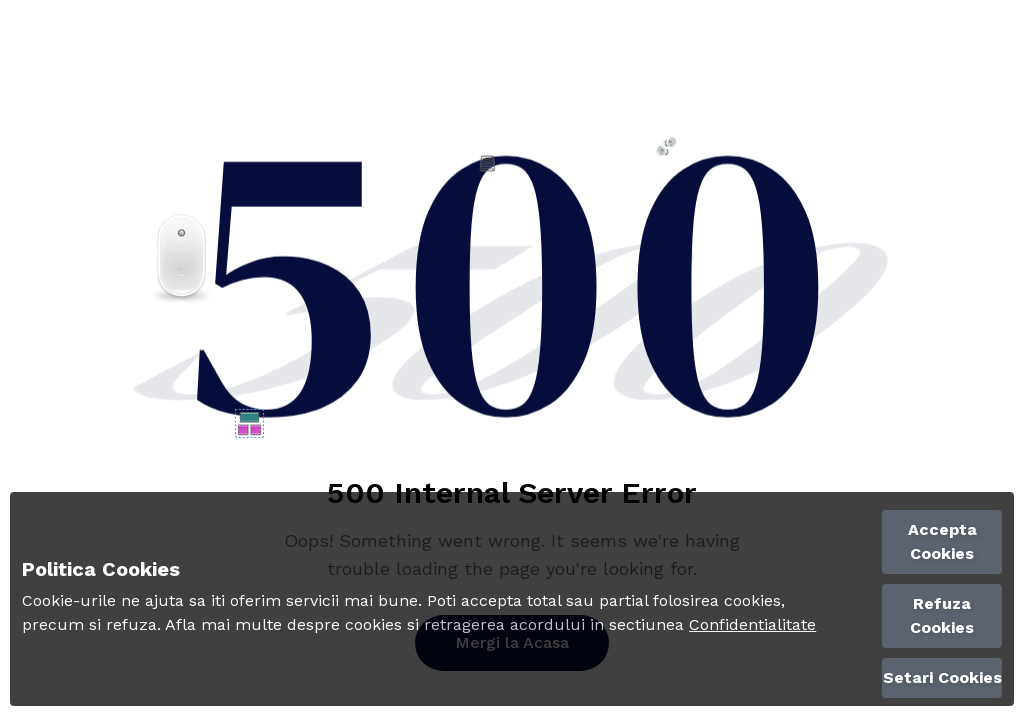 The width and height of the screenshot is (1024, 720). Describe the element at coordinates (666, 146) in the screenshot. I see `connect beats wireless earbuds via bluetooth` at that location.